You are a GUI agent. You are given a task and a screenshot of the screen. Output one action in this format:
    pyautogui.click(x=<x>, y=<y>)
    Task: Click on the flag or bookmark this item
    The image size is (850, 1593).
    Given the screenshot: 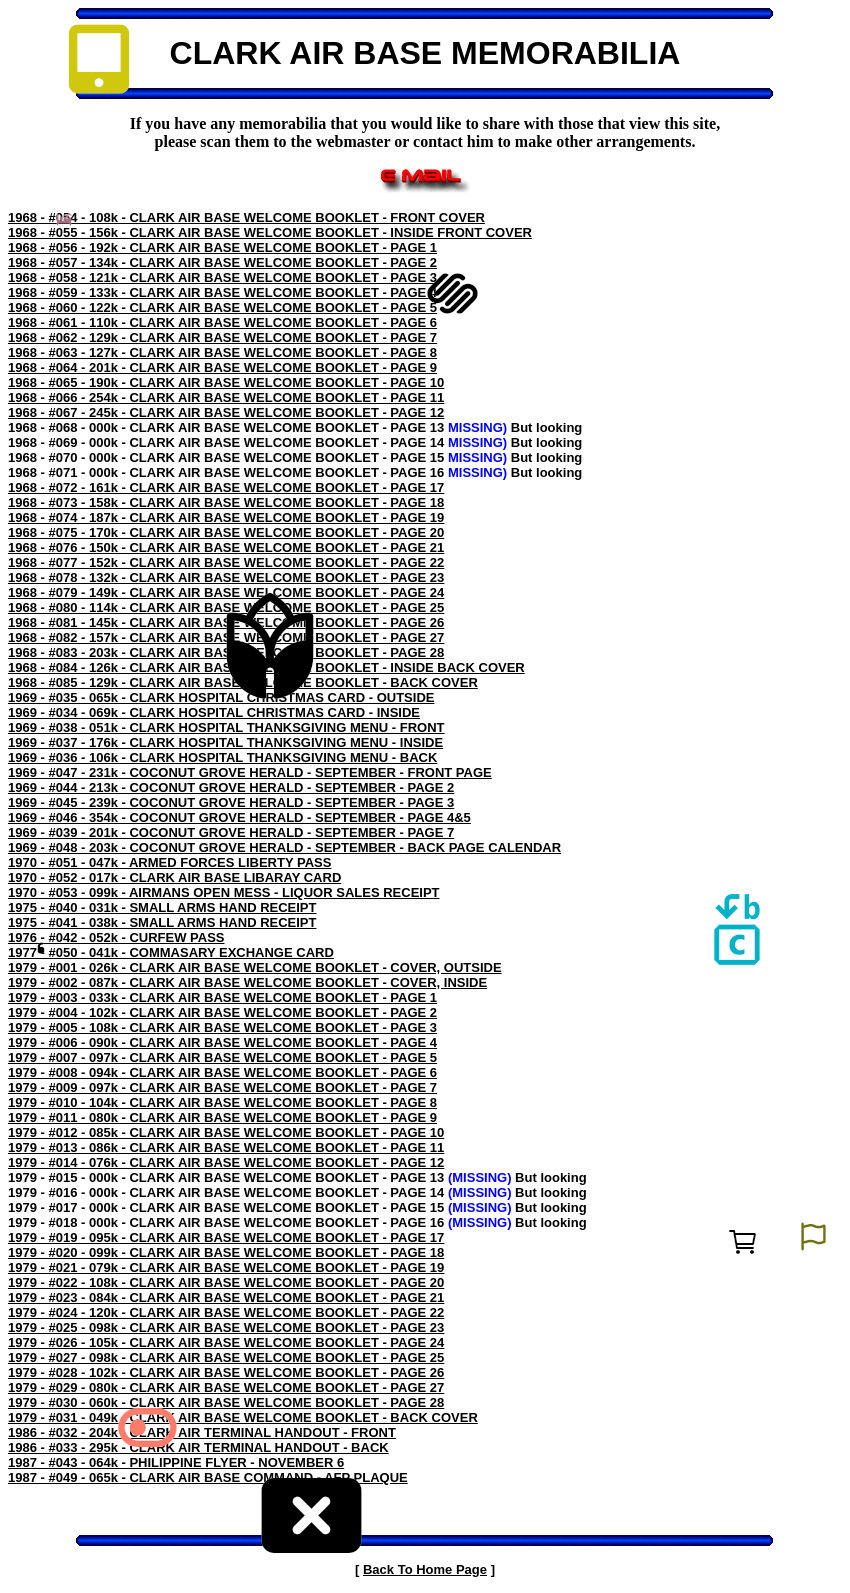 What is the action you would take?
    pyautogui.click(x=813, y=1236)
    